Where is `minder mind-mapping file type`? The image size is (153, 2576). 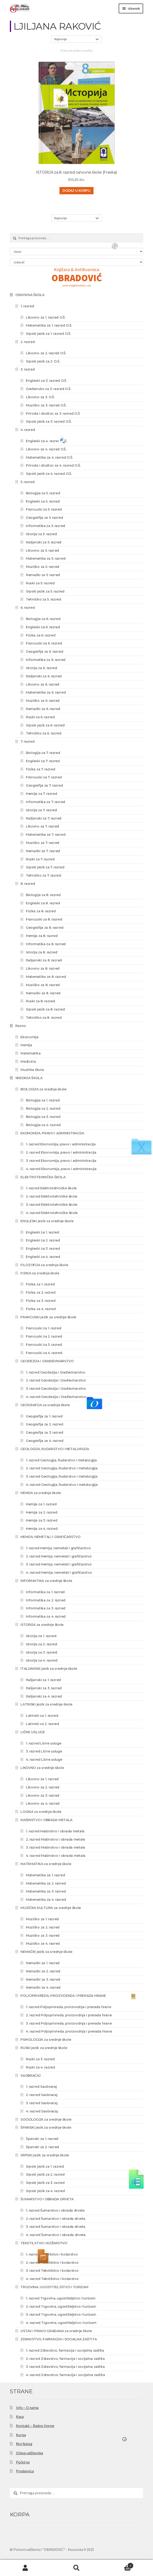
minder mind-mapping file type is located at coordinates (136, 2179).